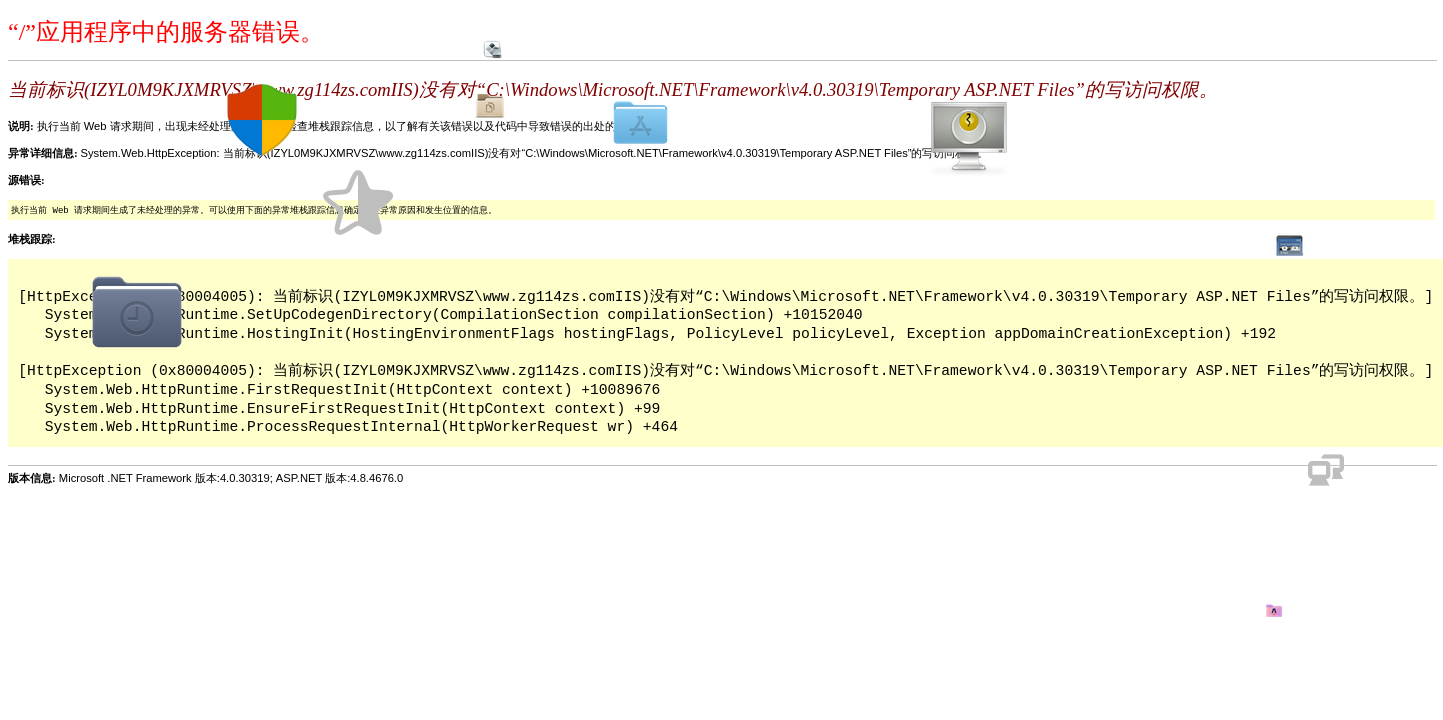 Image resolution: width=1443 pixels, height=720 pixels. What do you see at coordinates (492, 49) in the screenshot?
I see `launch boot camp assistant to install windows on your mac` at bounding box center [492, 49].